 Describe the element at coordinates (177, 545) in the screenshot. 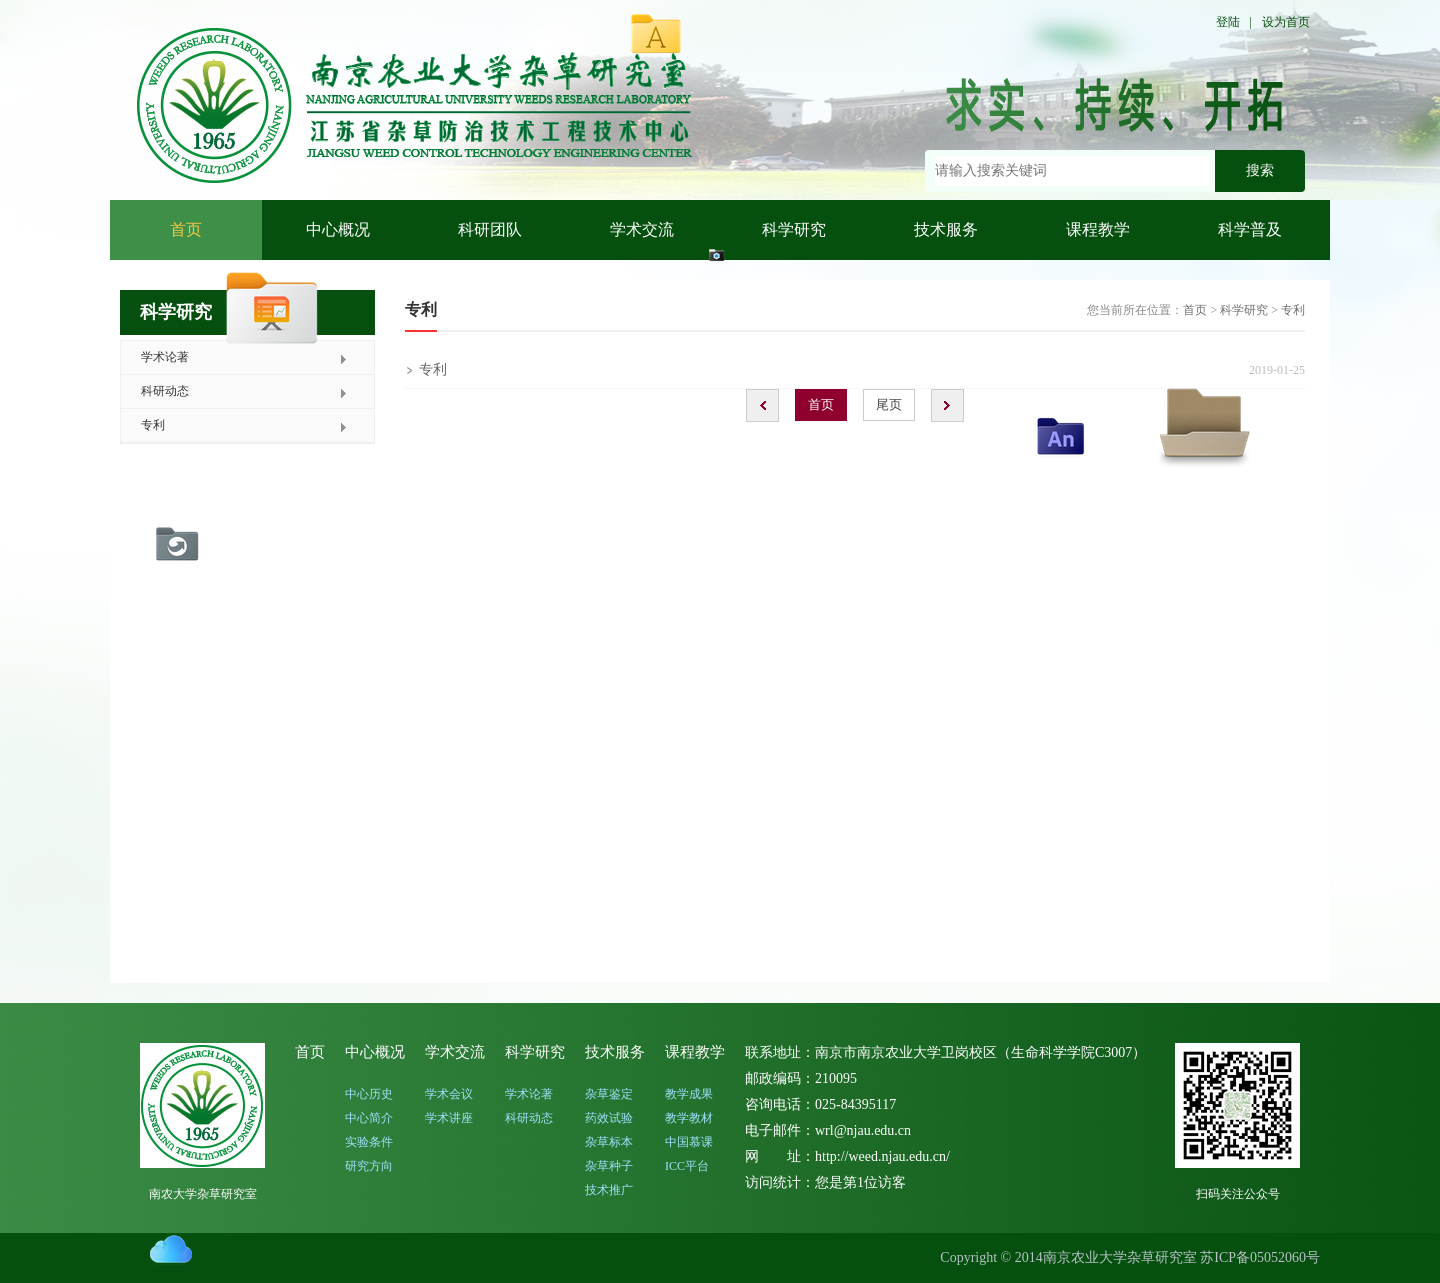

I see `folder containing portable applications` at that location.